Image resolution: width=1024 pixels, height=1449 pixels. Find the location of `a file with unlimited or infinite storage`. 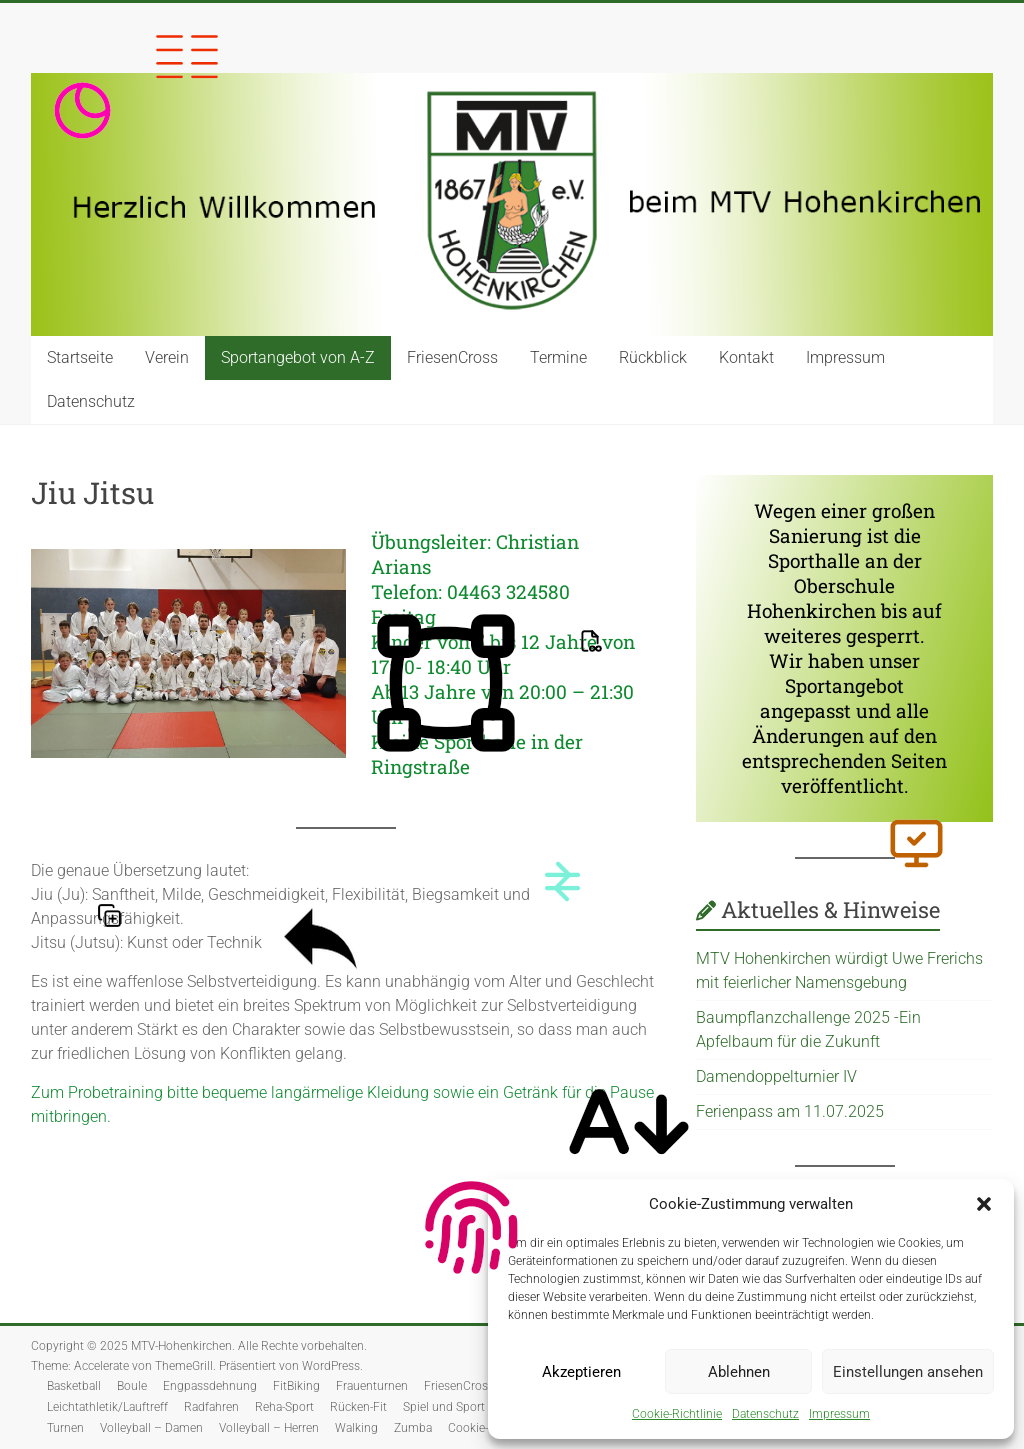

a file with unlimited or infinite storage is located at coordinates (590, 641).